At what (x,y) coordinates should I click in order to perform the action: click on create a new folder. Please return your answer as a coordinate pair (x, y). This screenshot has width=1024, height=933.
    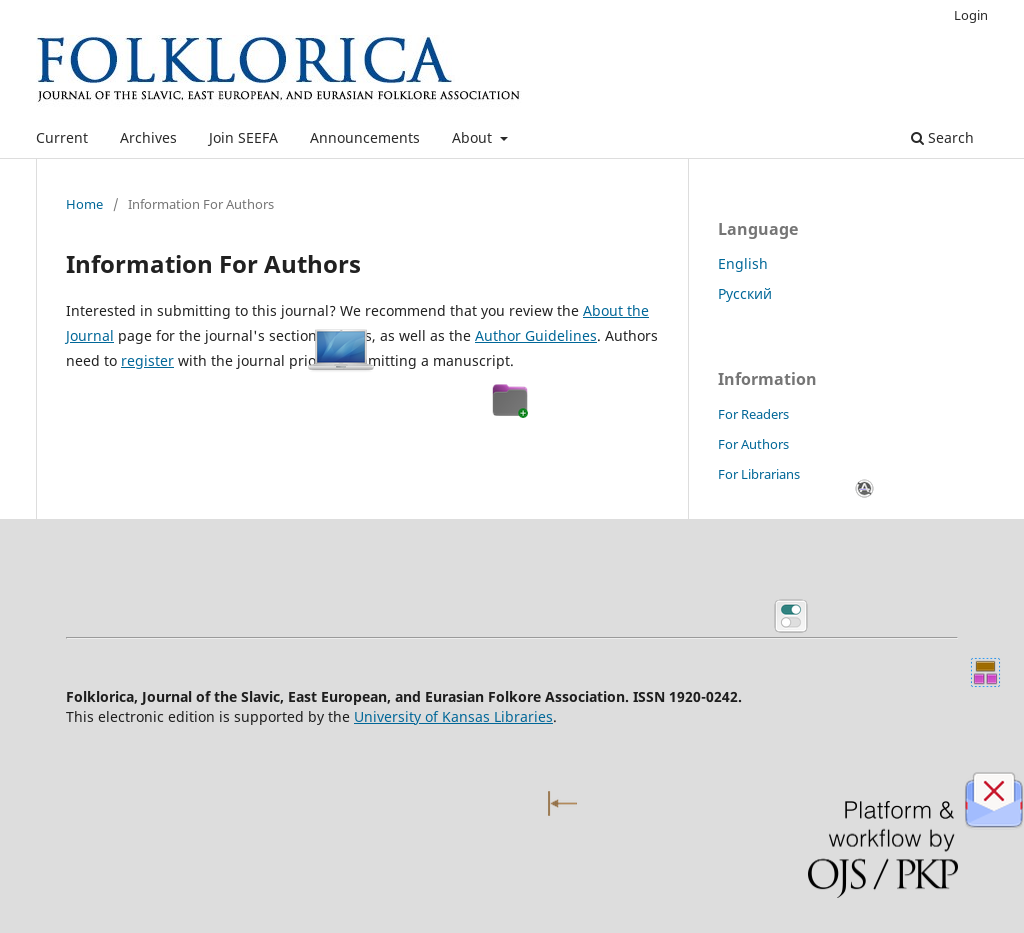
    Looking at the image, I should click on (510, 400).